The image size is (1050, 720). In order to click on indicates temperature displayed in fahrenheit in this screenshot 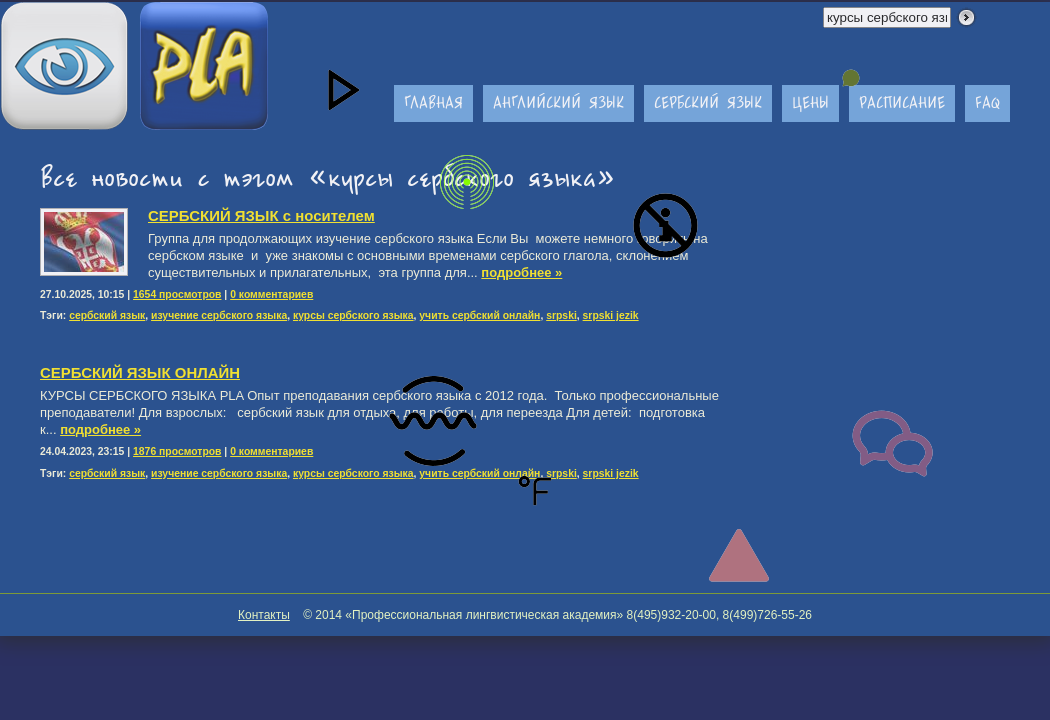, I will do `click(536, 490)`.